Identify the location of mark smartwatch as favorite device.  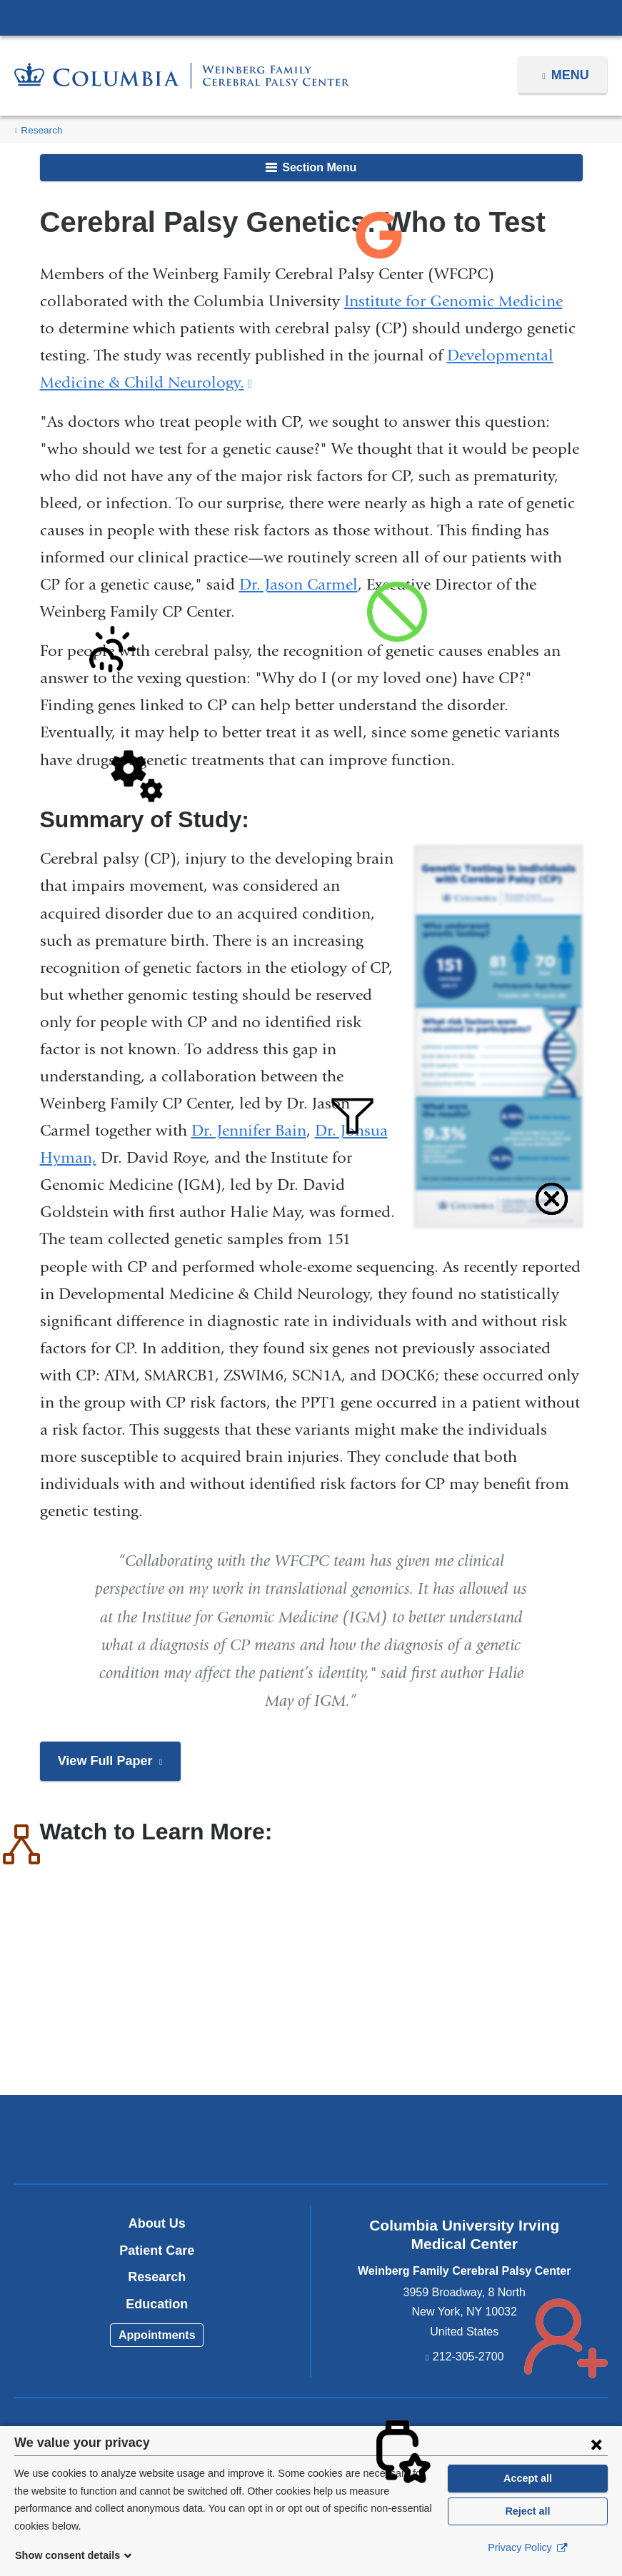
(397, 2450).